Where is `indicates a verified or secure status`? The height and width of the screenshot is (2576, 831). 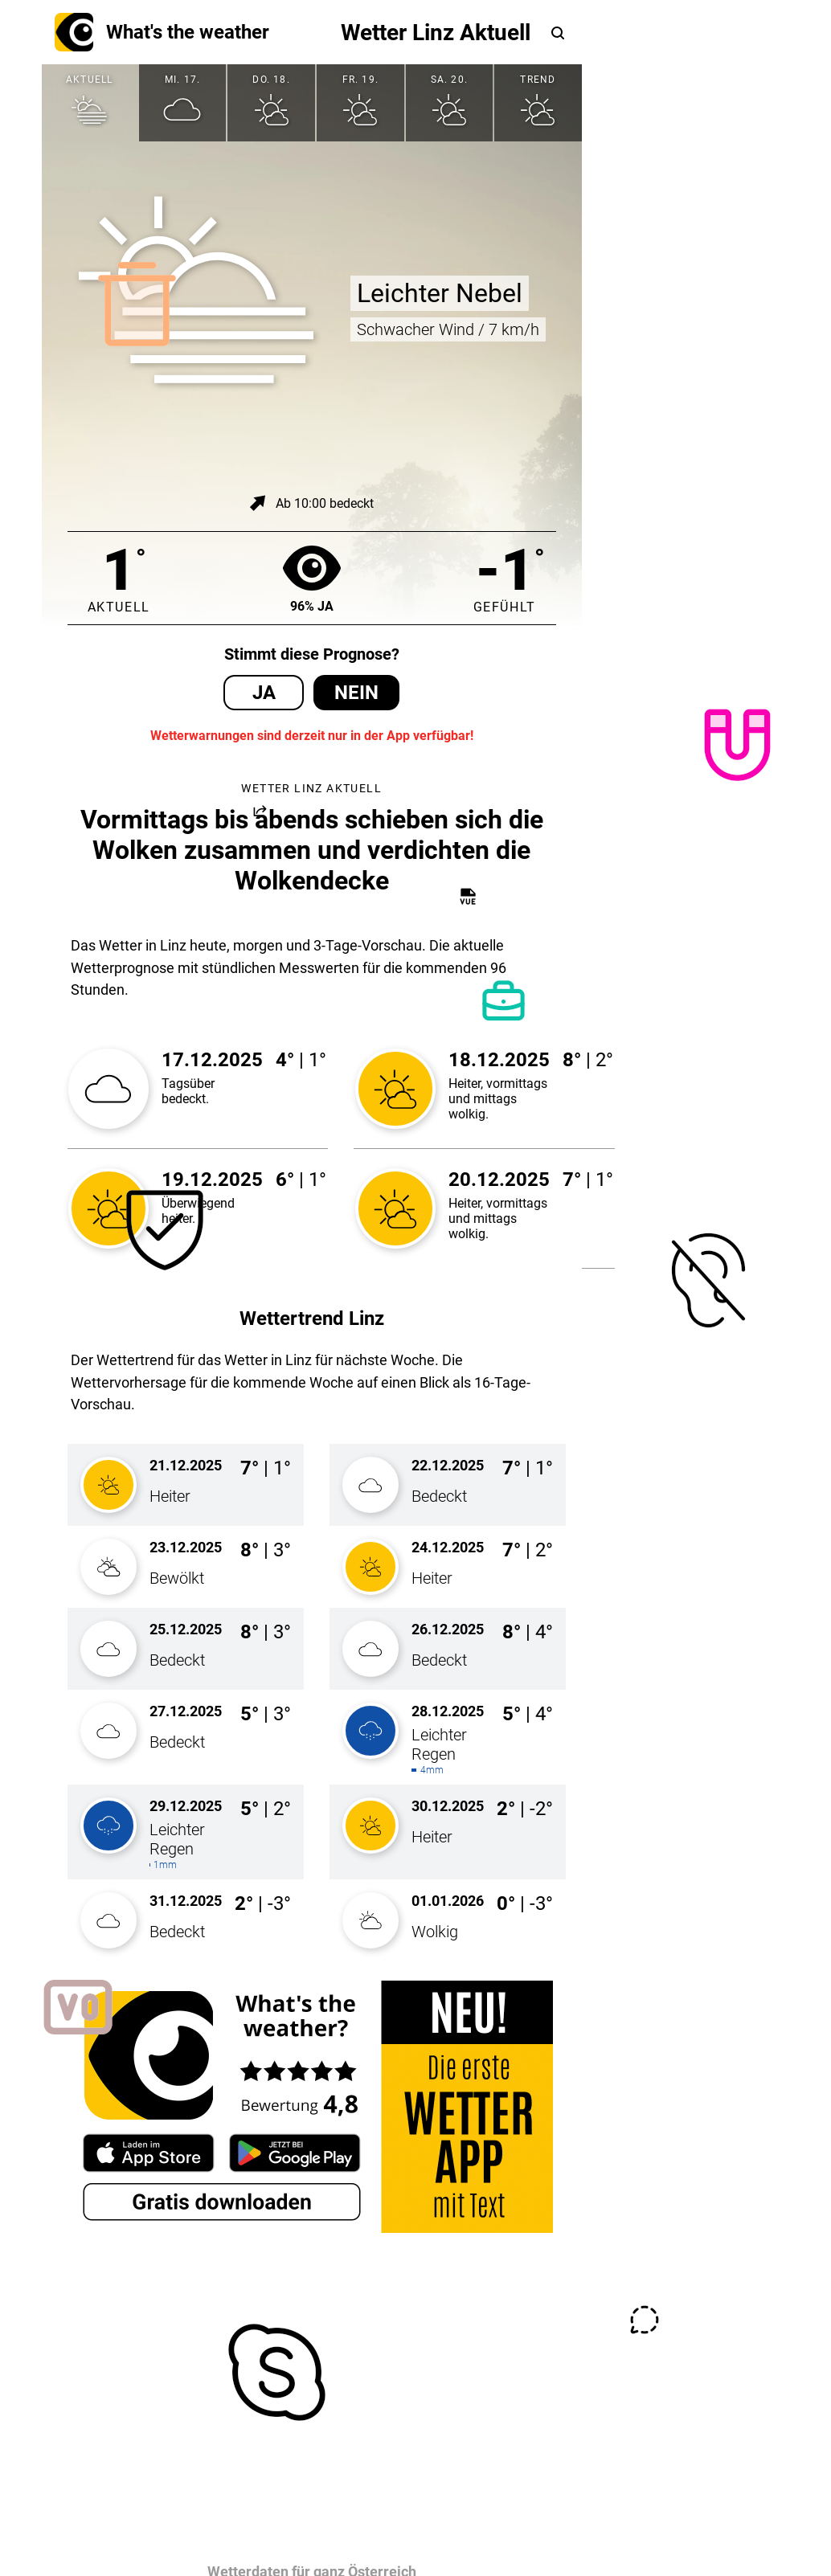 indicates a verified or secure status is located at coordinates (165, 1225).